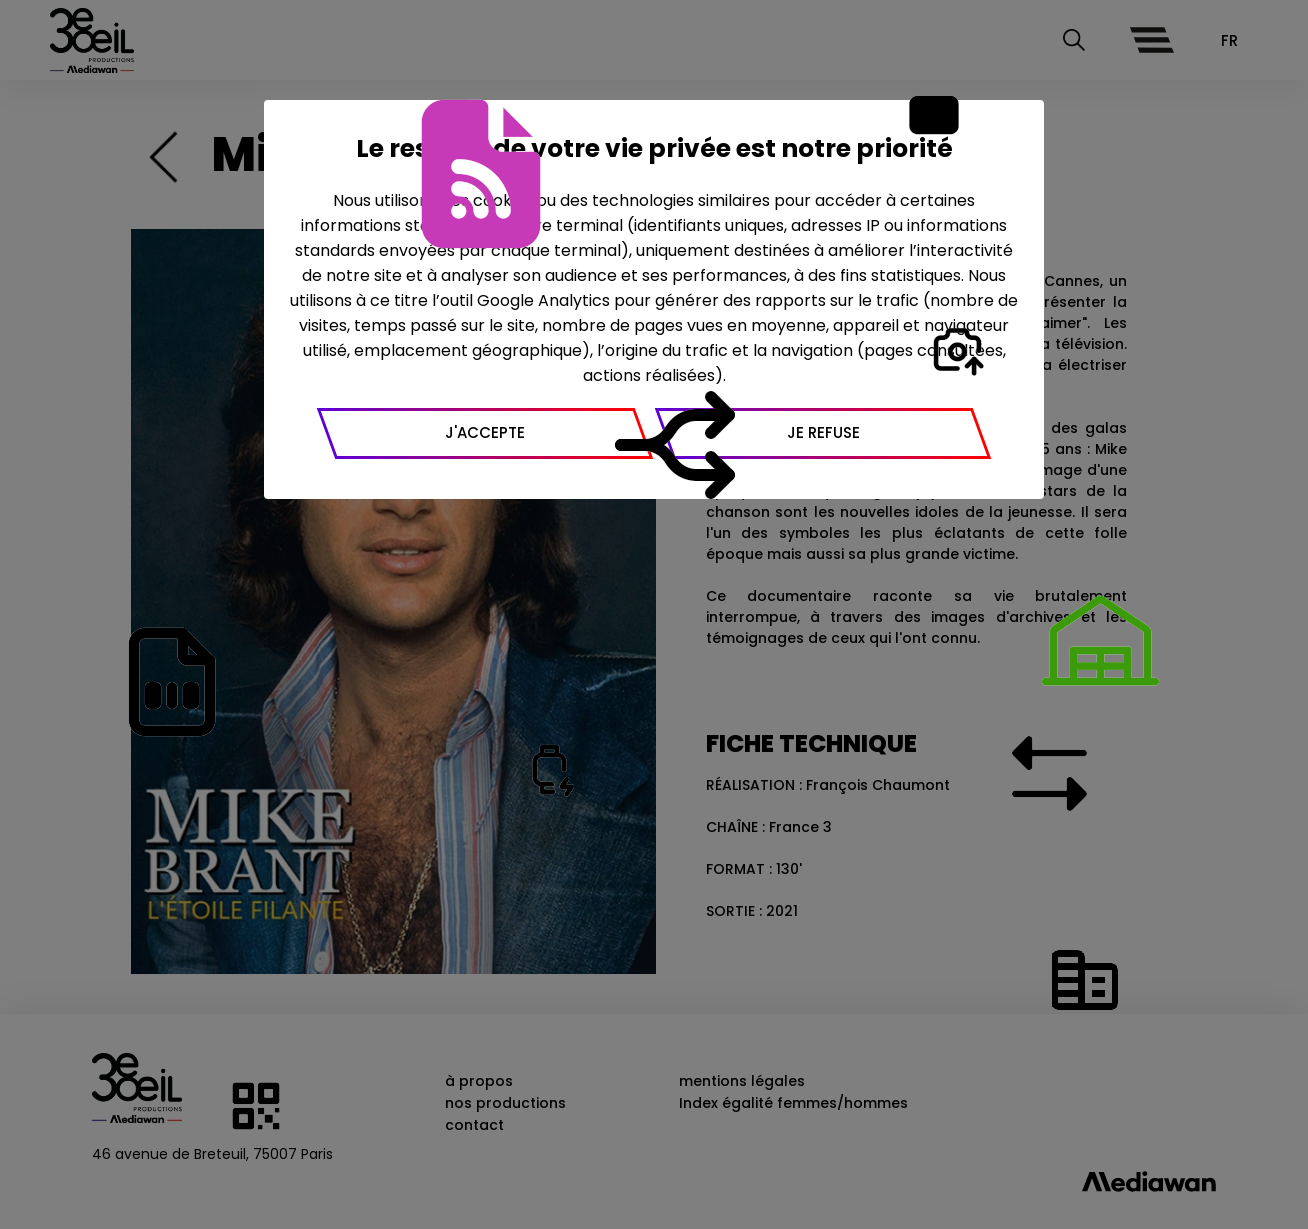  What do you see at coordinates (256, 1106) in the screenshot?
I see `scan or generate a QR code` at bounding box center [256, 1106].